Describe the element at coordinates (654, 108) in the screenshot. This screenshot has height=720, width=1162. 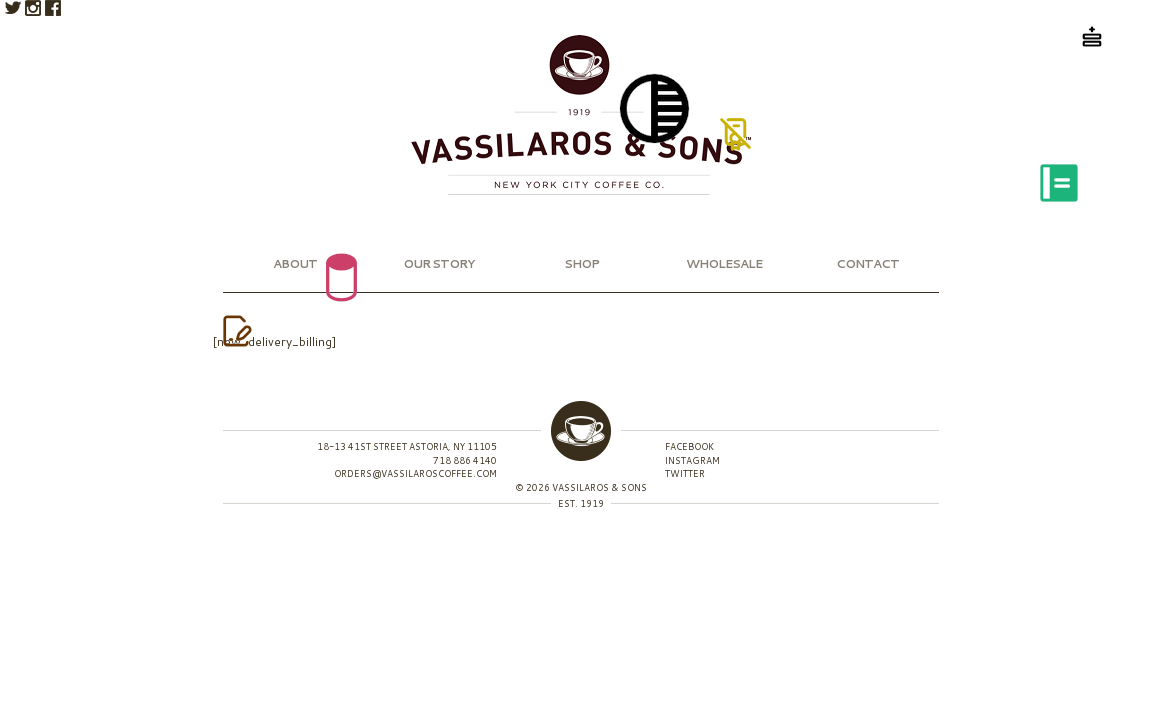
I see `adjust image contrast settings` at that location.